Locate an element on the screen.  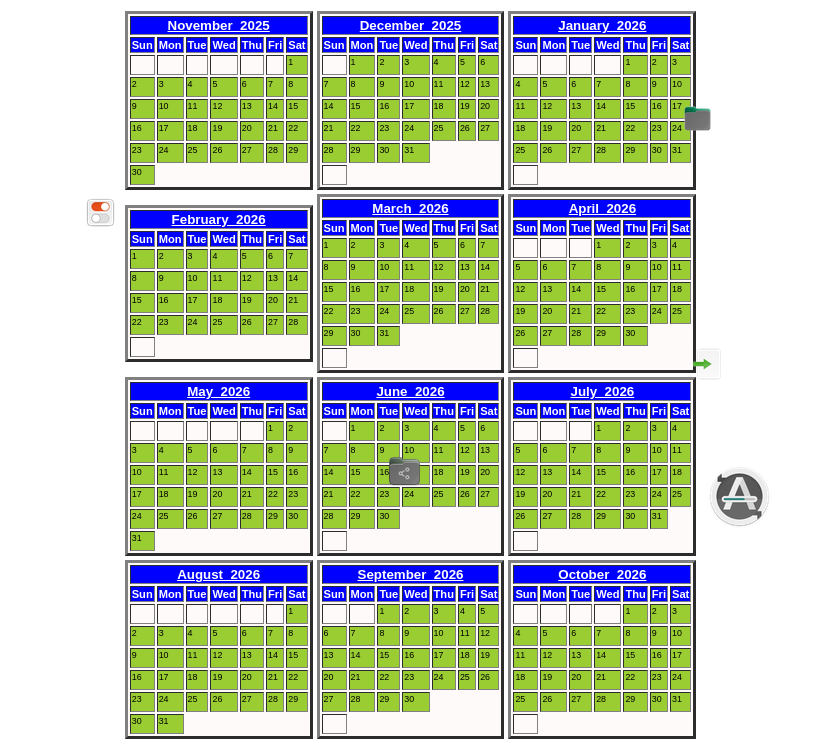
open the software updater application is located at coordinates (739, 496).